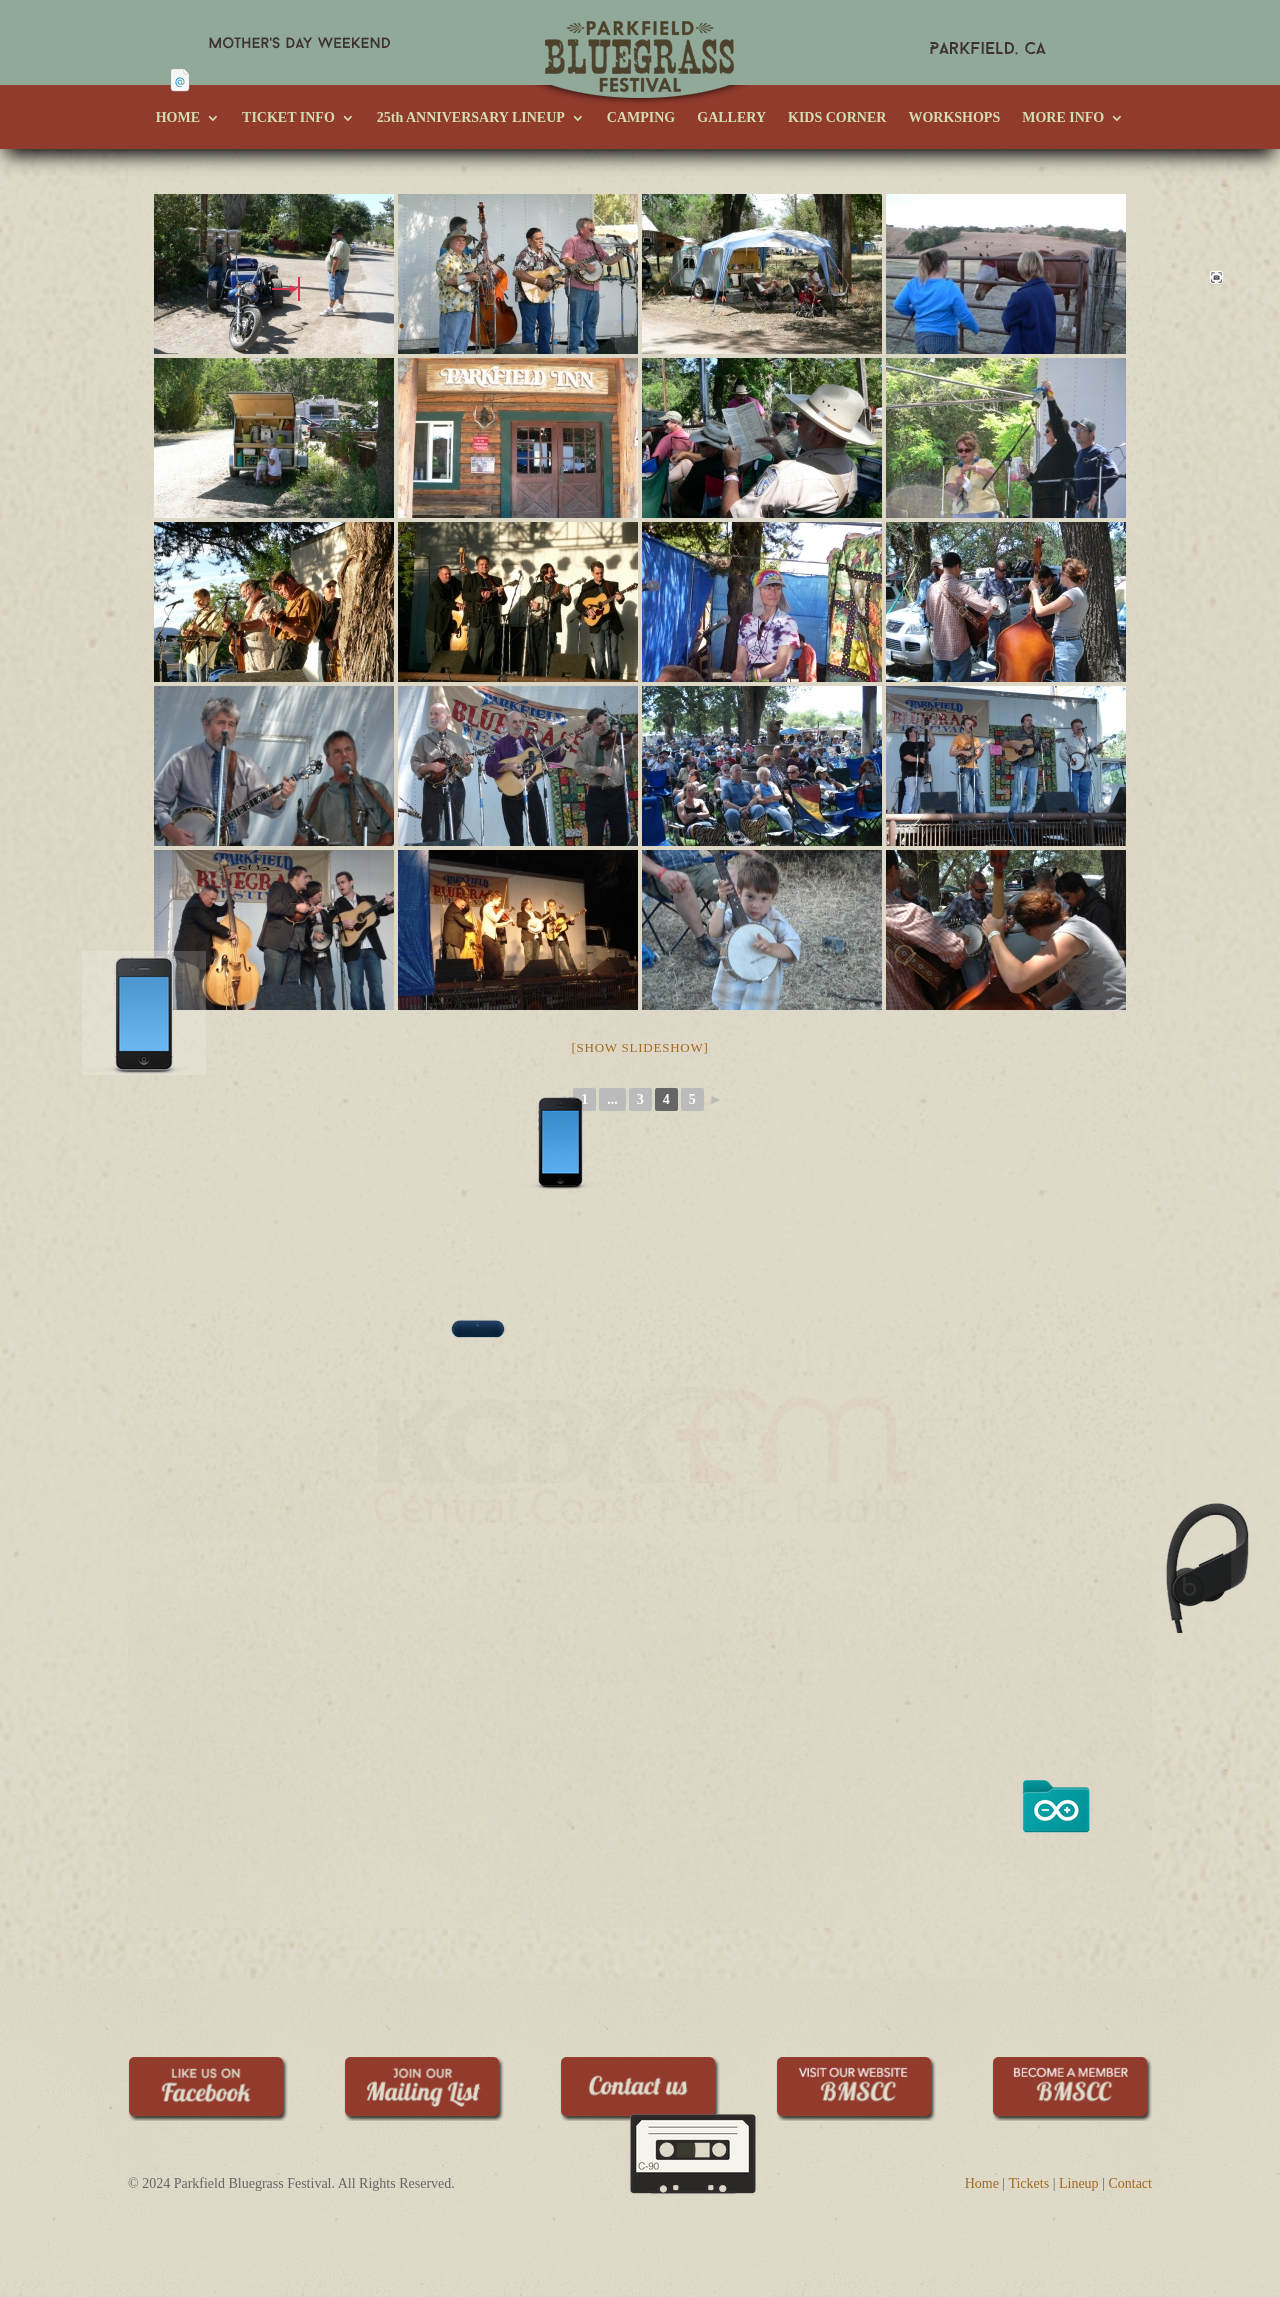 This screenshot has width=1280, height=2297. Describe the element at coordinates (1056, 1808) in the screenshot. I see `open arduino project files folder` at that location.